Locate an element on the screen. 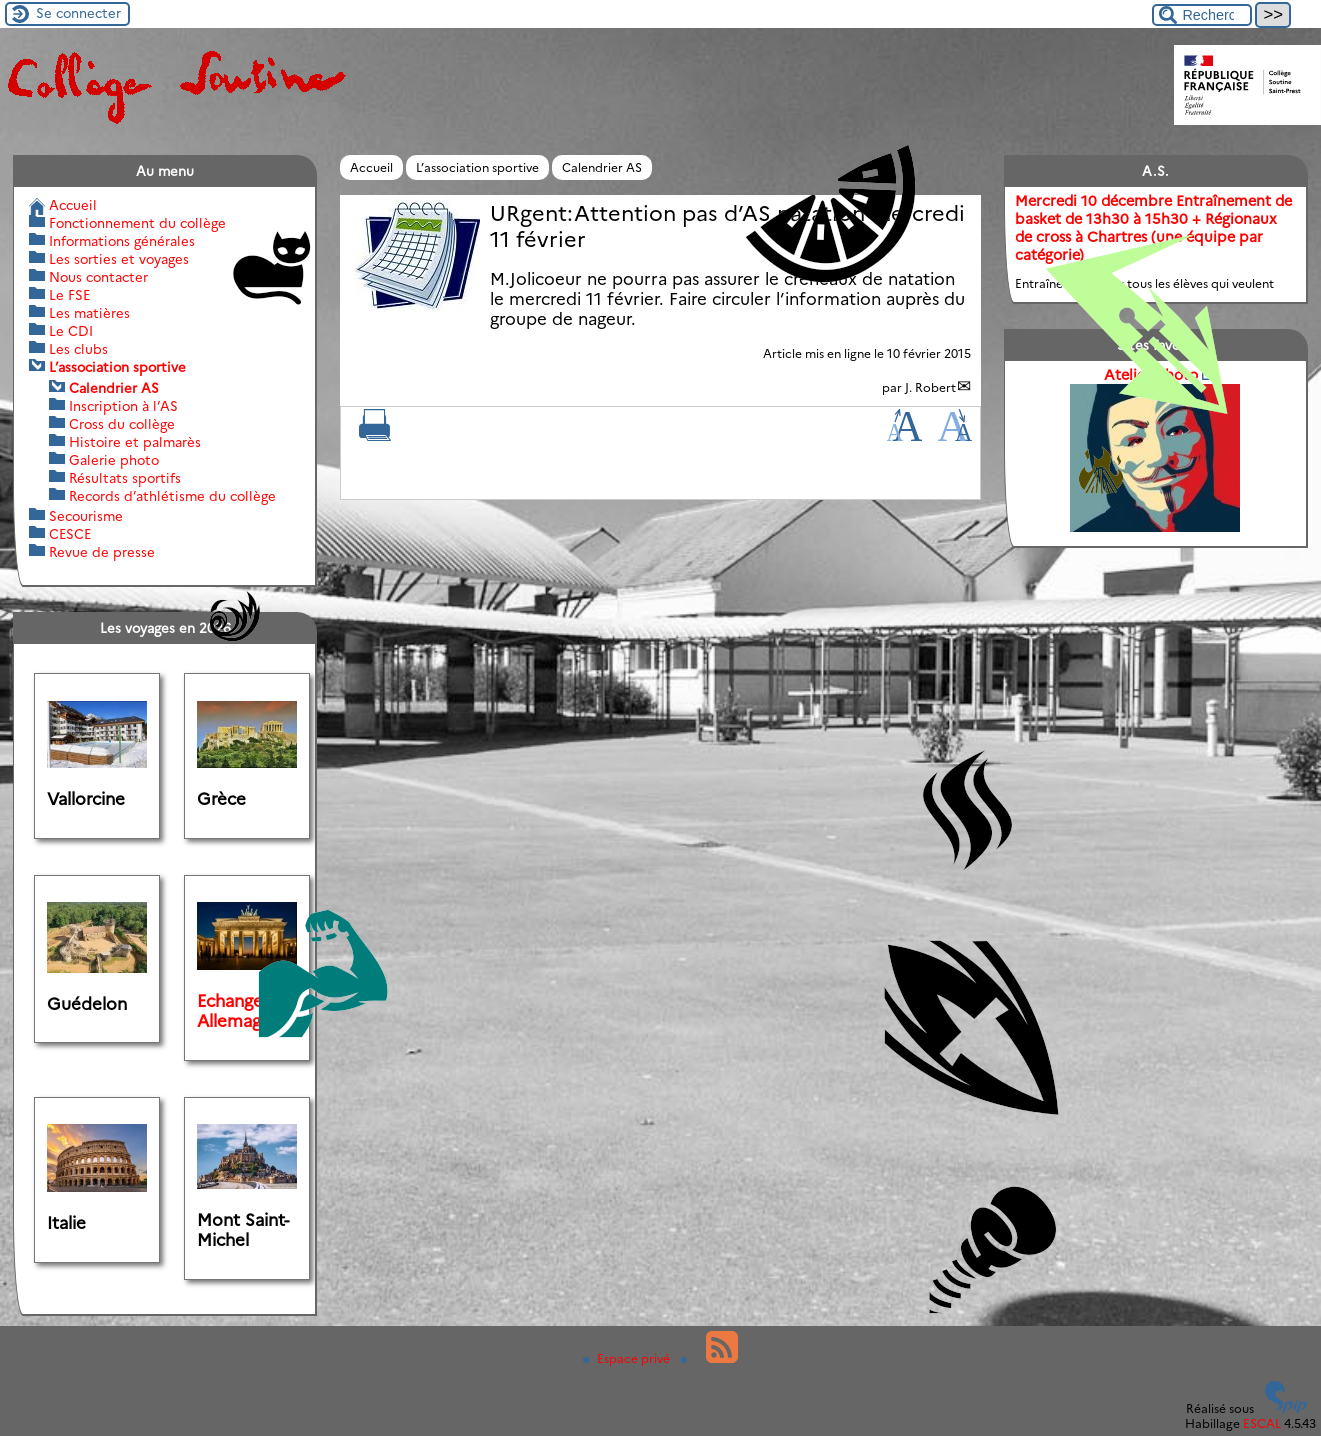 This screenshot has height=1436, width=1321. indicates a fire or flame spell with spin effect in a game is located at coordinates (235, 616).